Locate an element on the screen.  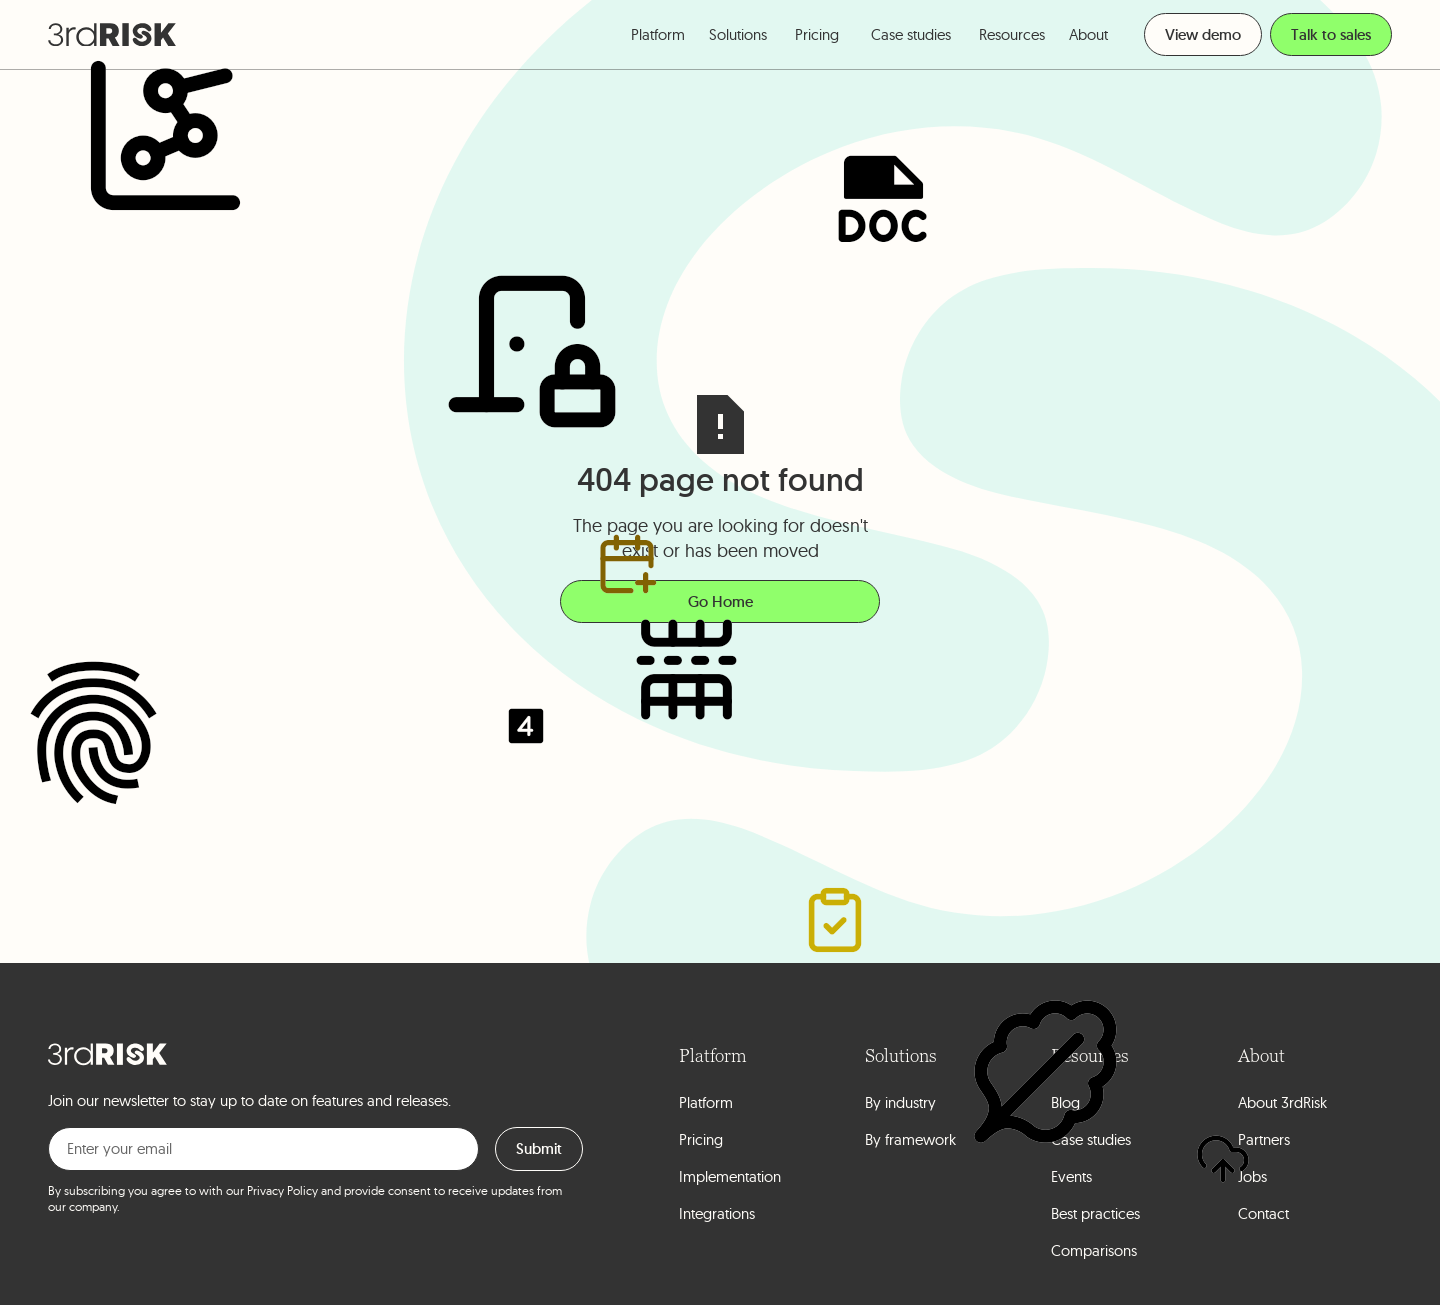
add a new event to your calendar is located at coordinates (627, 564).